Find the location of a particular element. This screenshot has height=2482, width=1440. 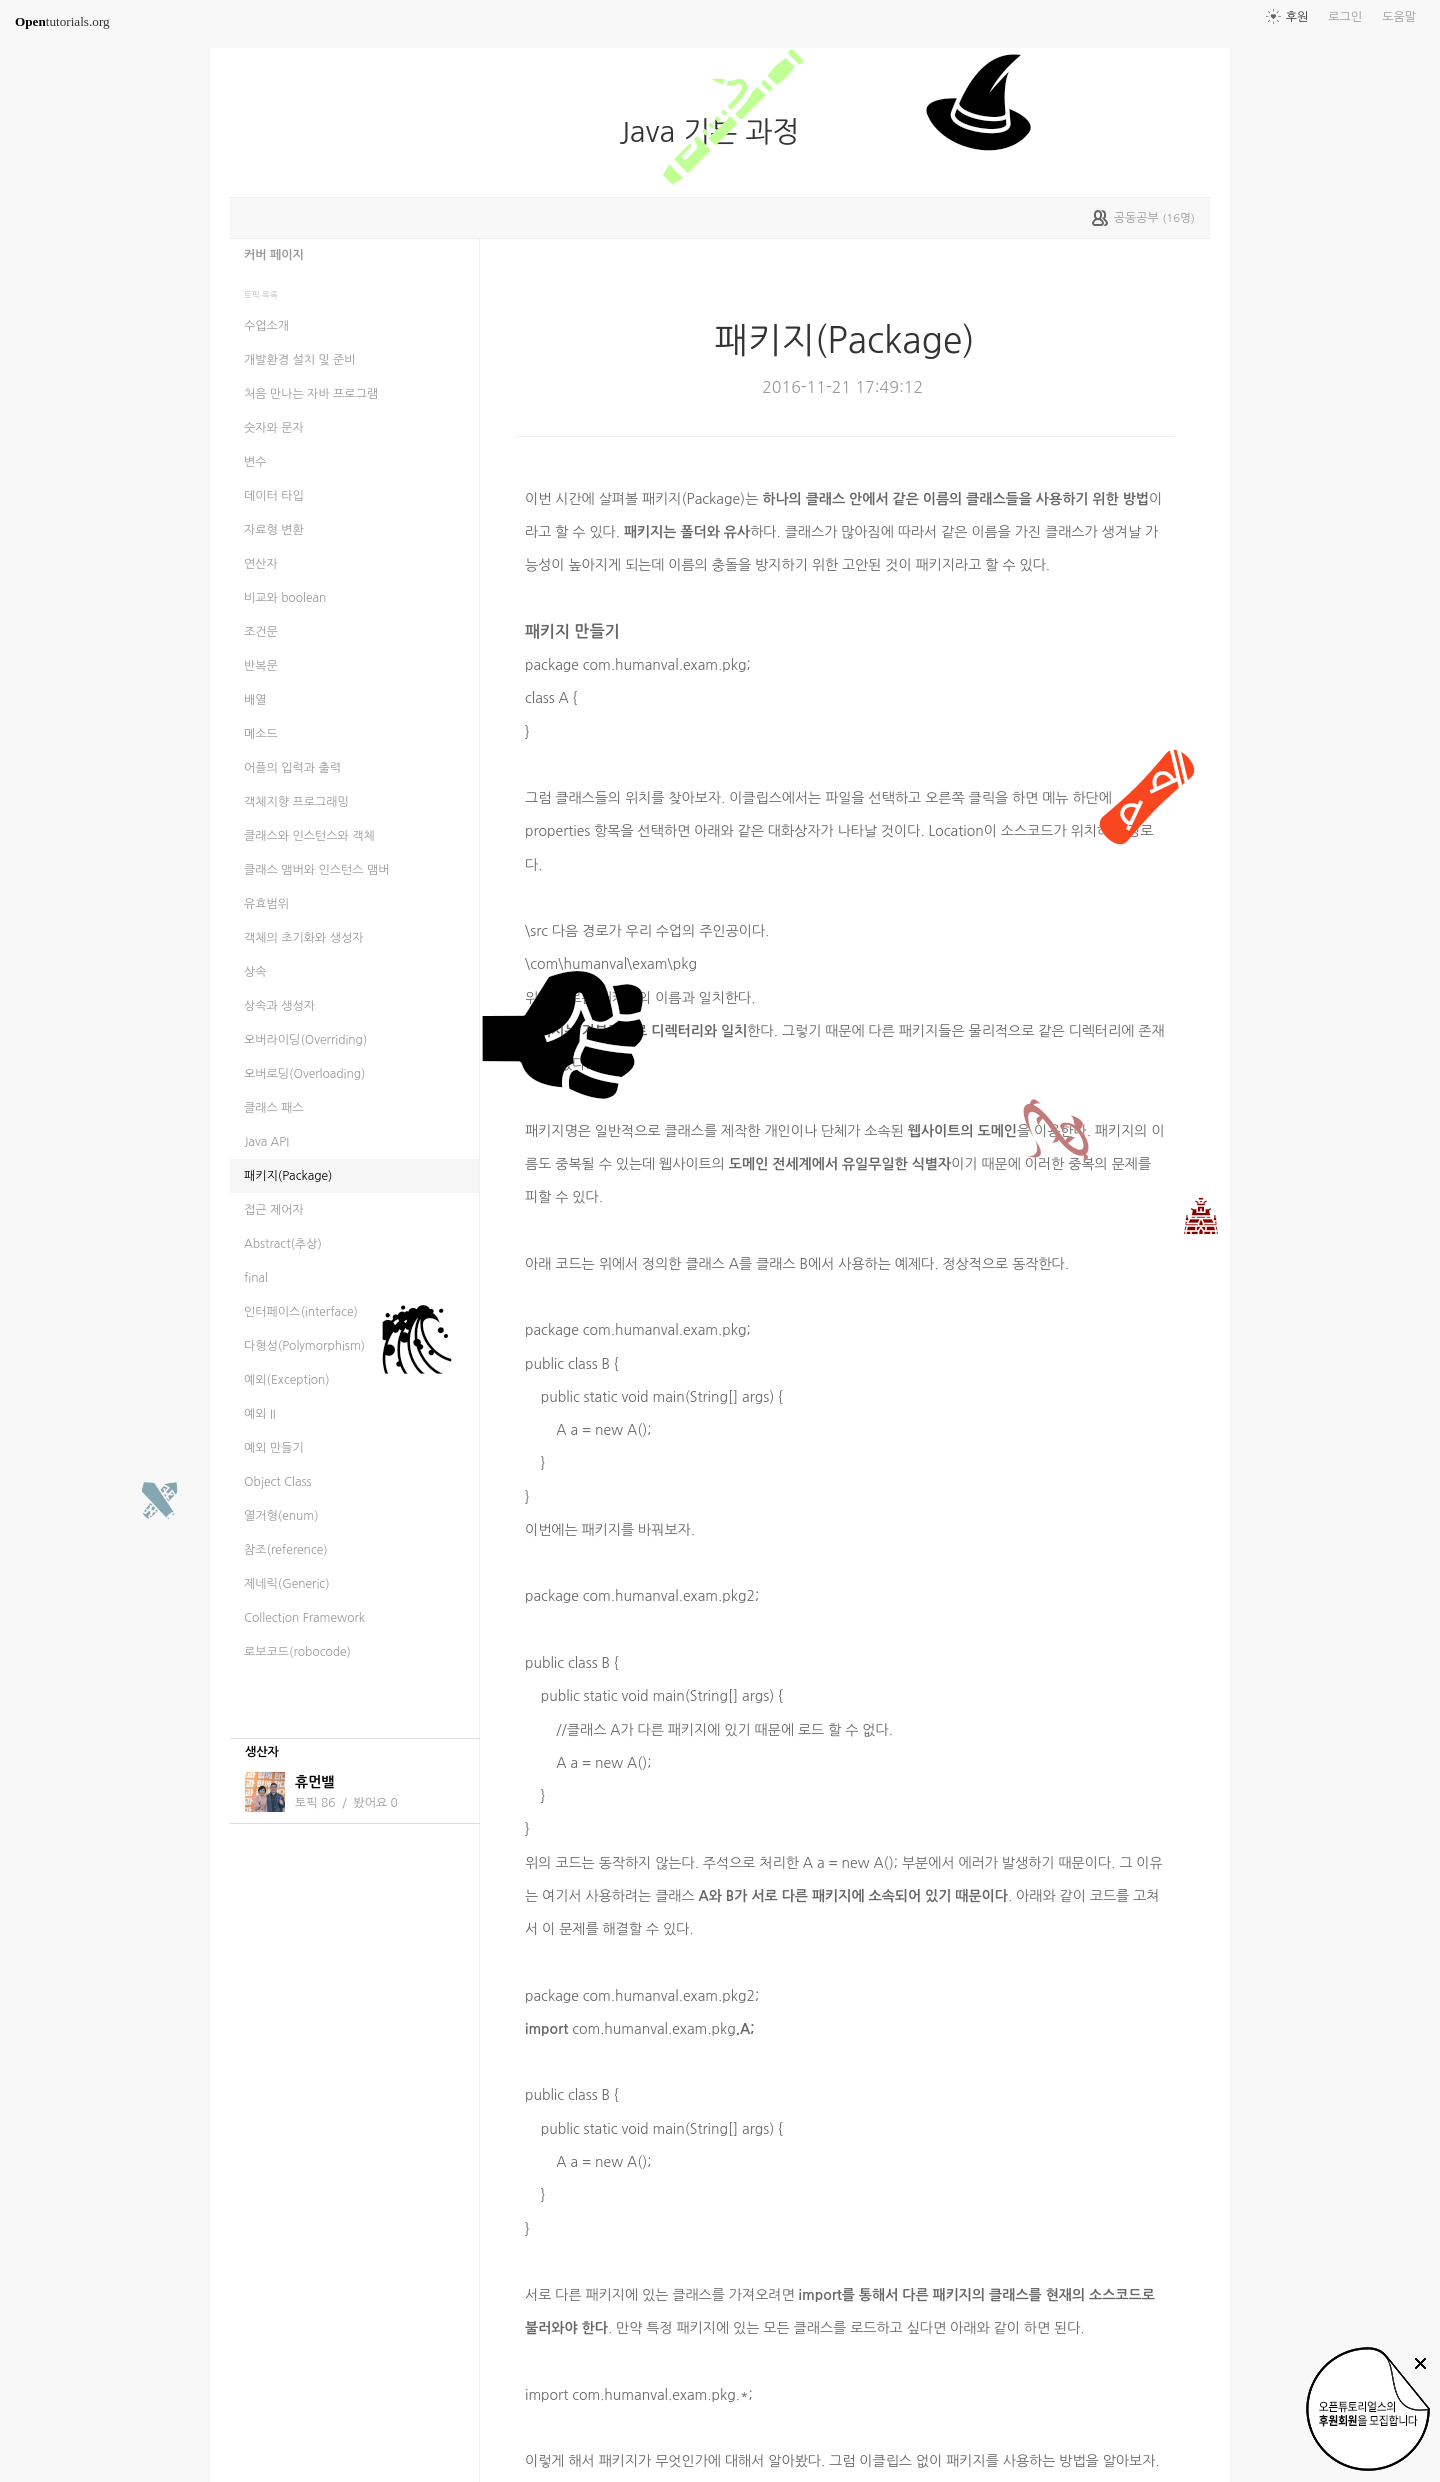

indicates water or ocean-themed content is located at coordinates (417, 1339).